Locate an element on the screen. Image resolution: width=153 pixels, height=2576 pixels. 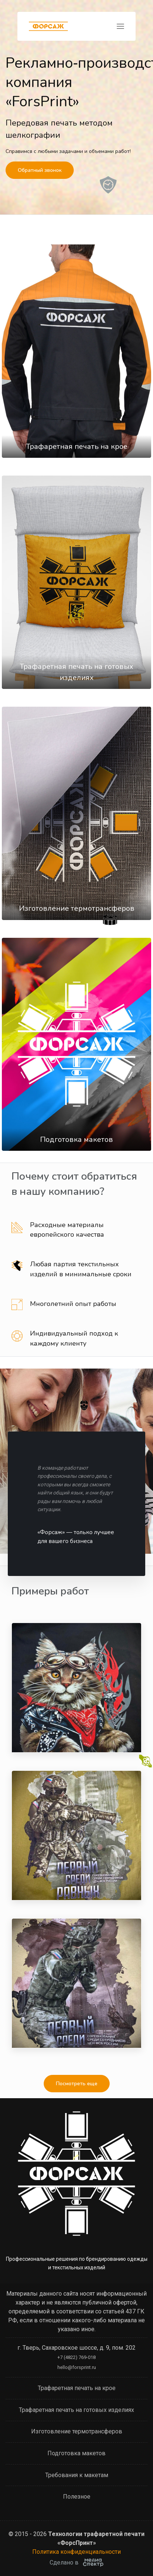
select knight or cavalry unit in a strategy game is located at coordinates (77, 613).